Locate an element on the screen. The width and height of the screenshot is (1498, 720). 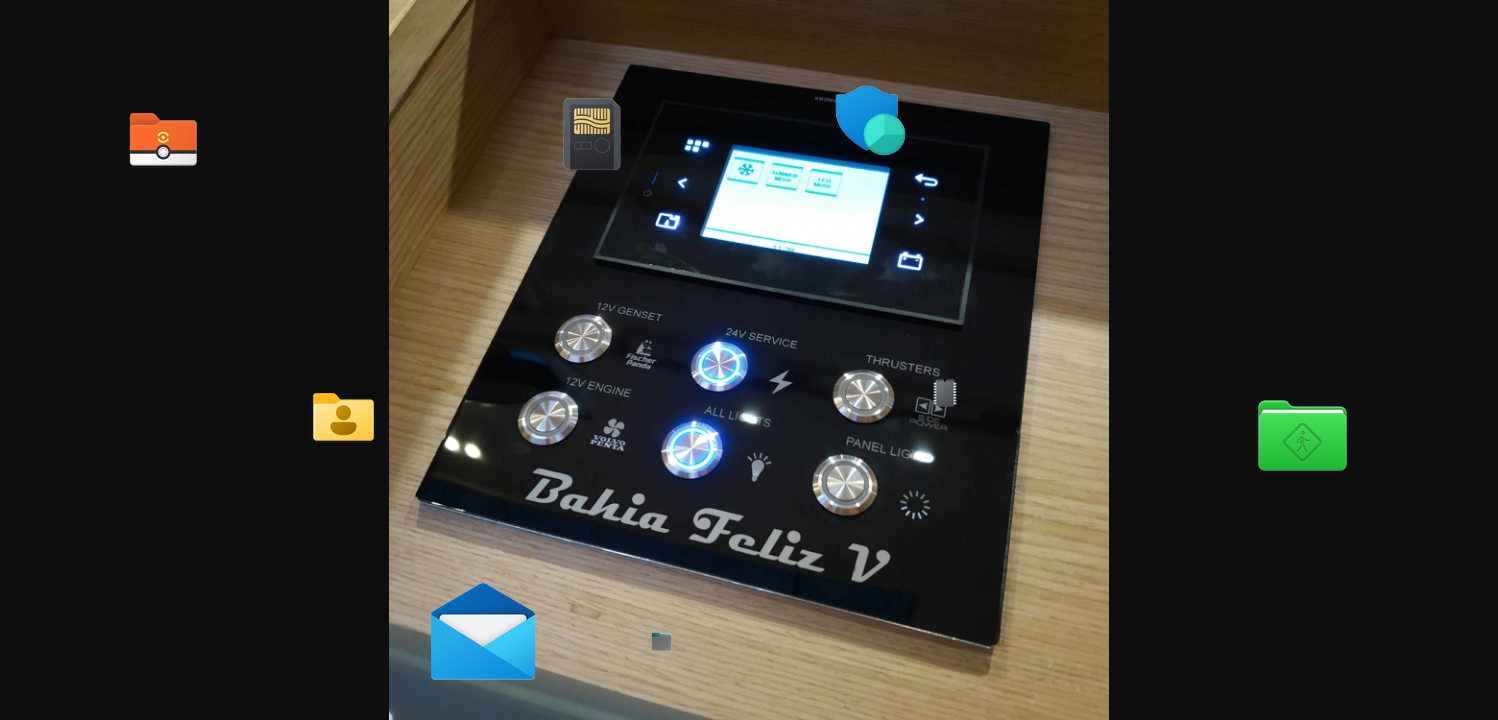
view system hardware information is located at coordinates (945, 393).